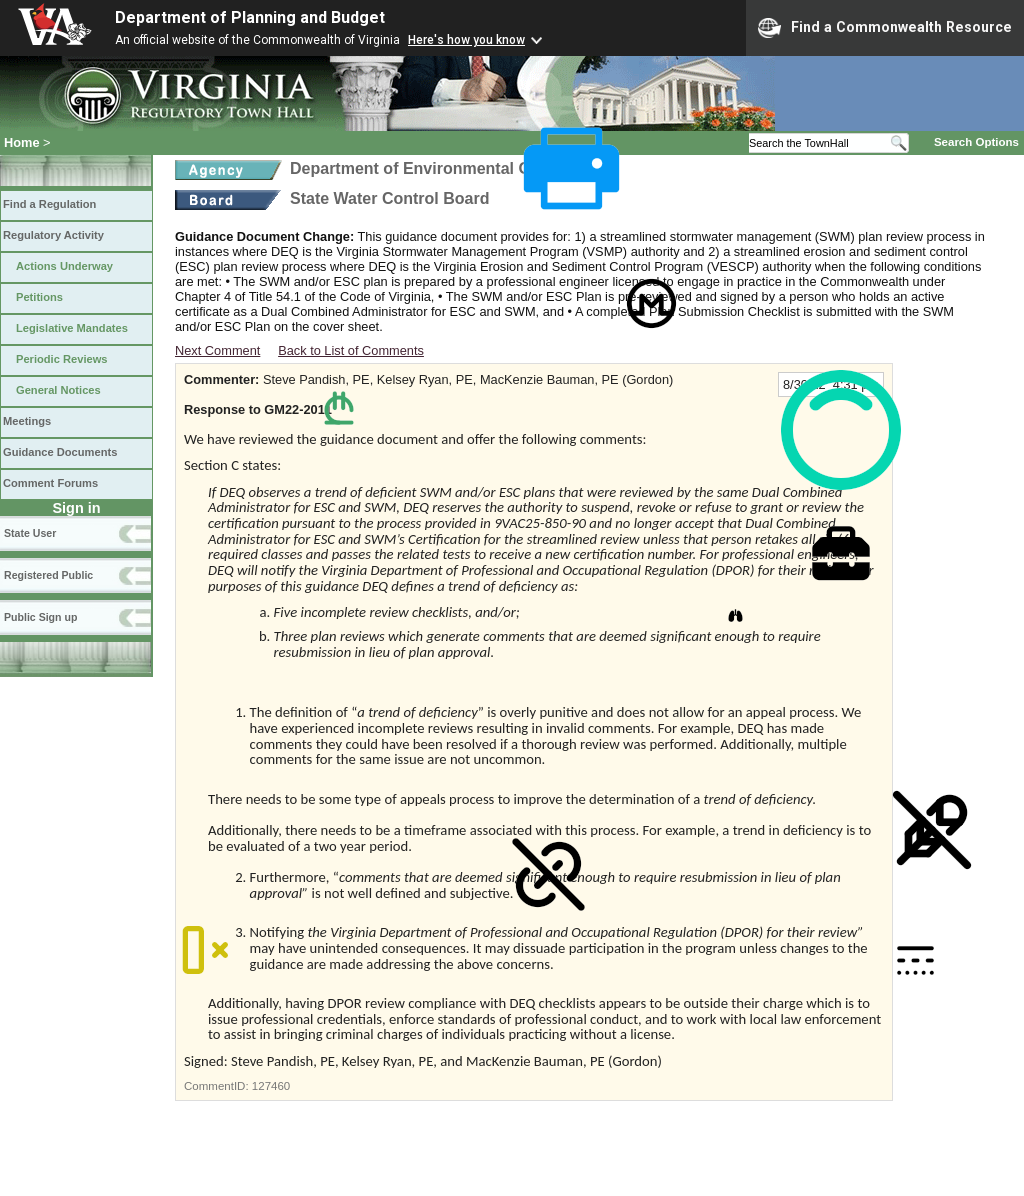 This screenshot has height=1196, width=1024. I want to click on unlink or disconnect a linked item, so click(548, 874).